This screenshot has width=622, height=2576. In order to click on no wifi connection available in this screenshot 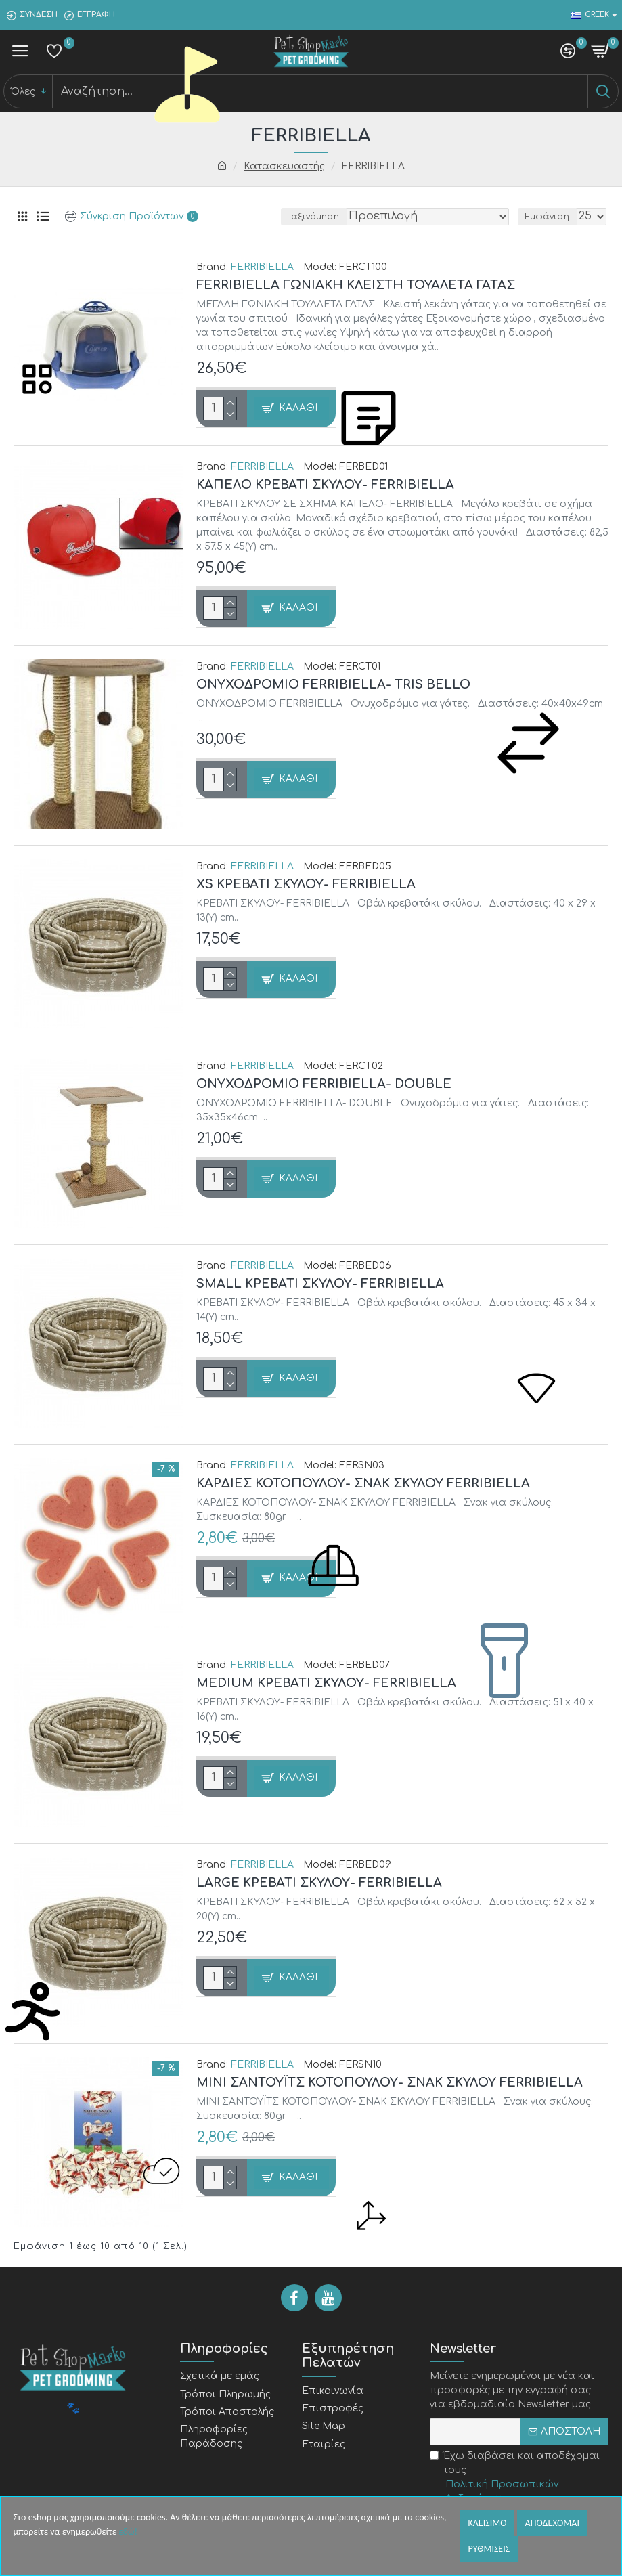, I will do `click(536, 1388)`.